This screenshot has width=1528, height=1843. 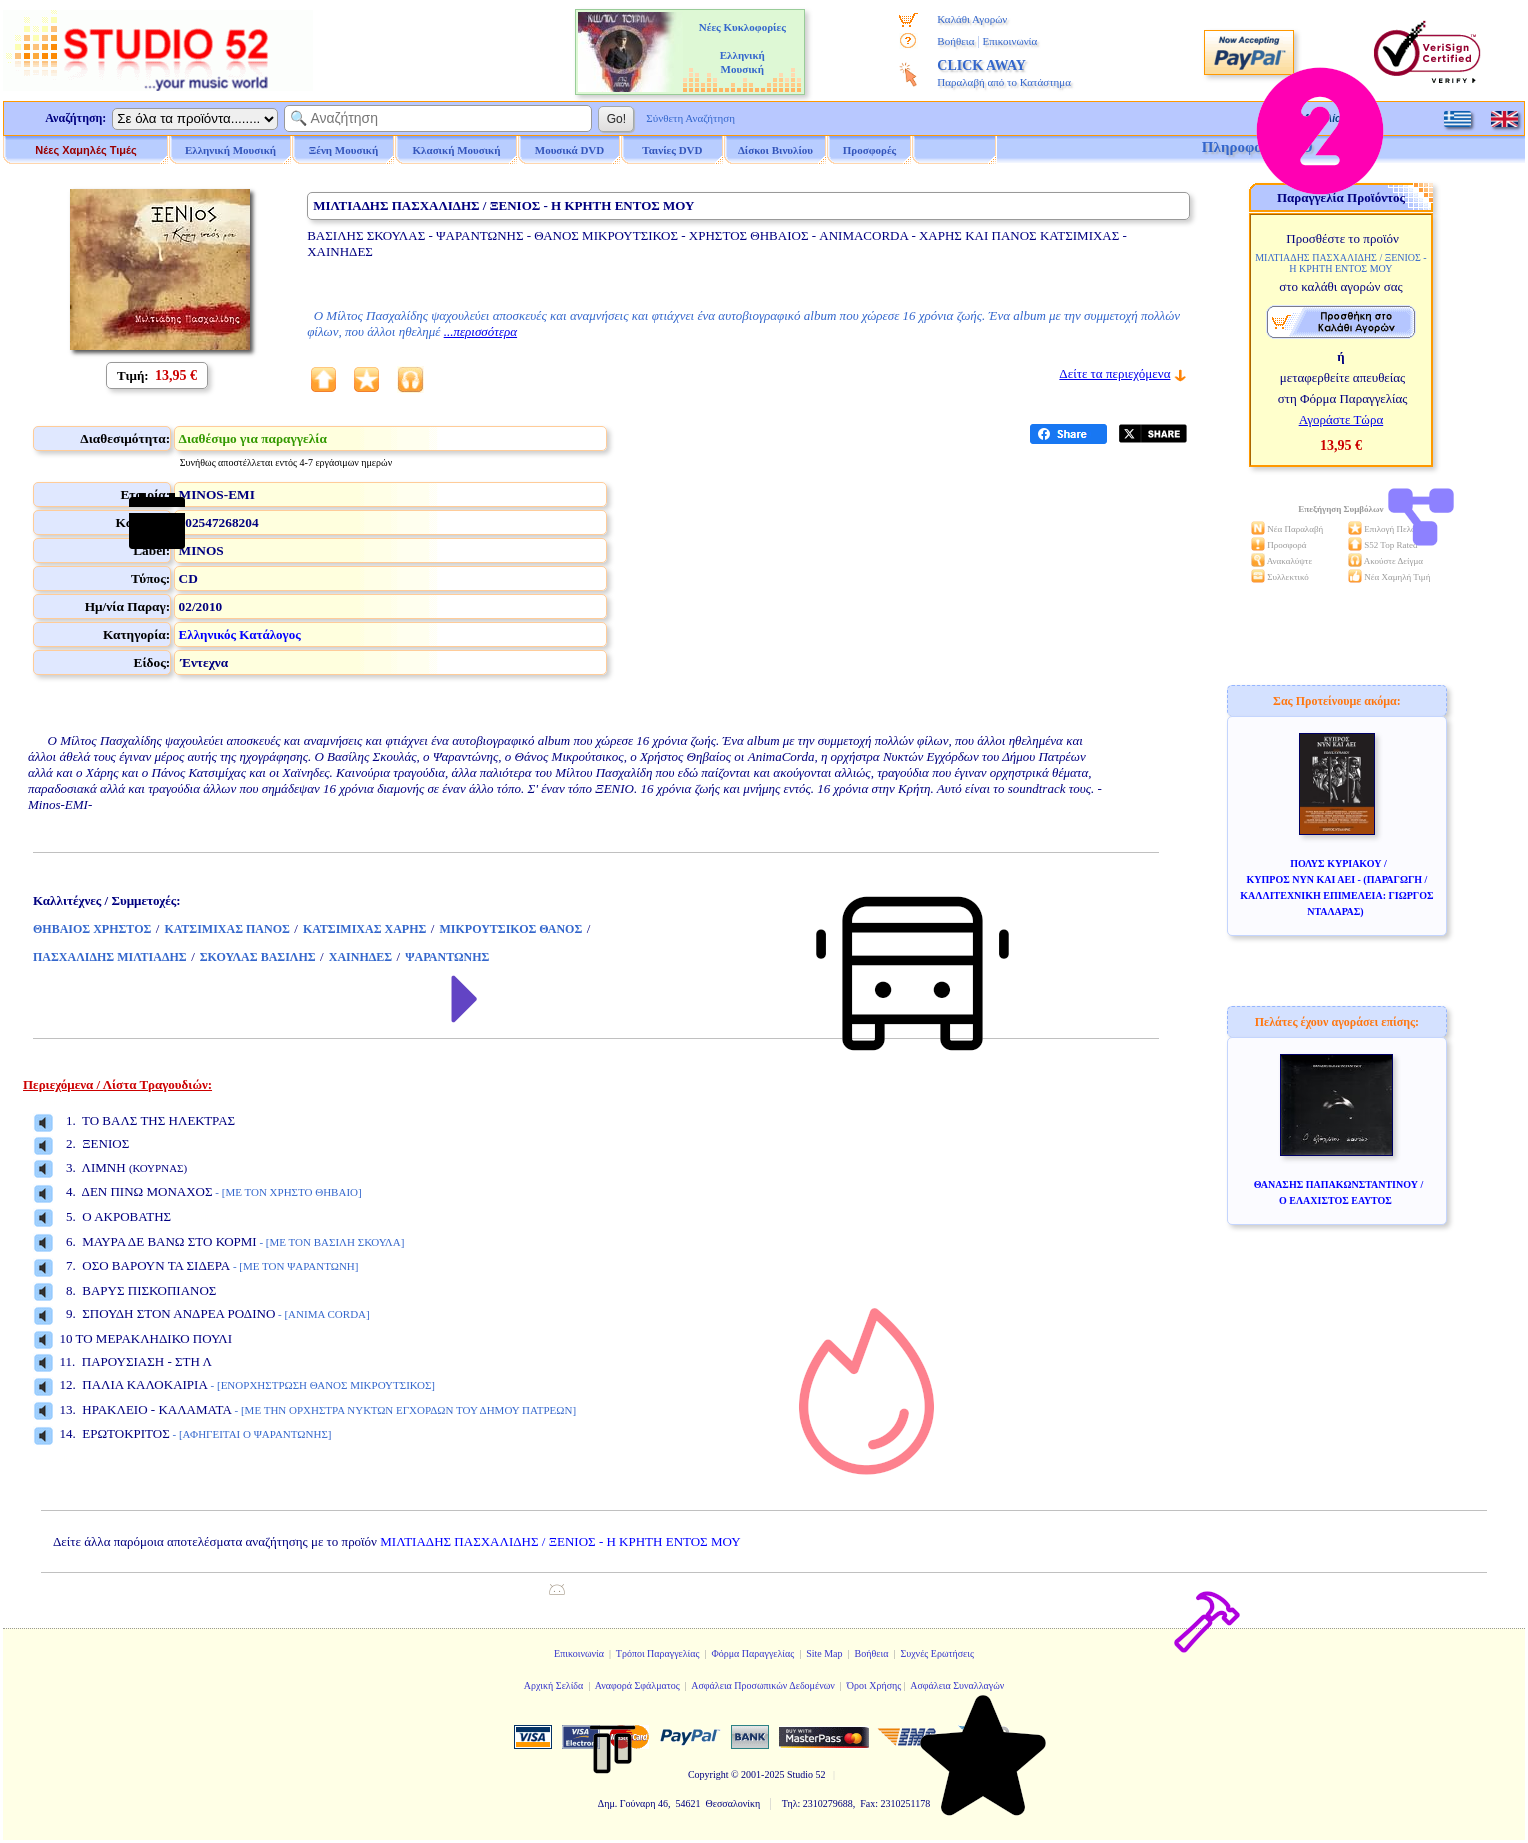 I want to click on access build or developer tools, so click(x=1207, y=1622).